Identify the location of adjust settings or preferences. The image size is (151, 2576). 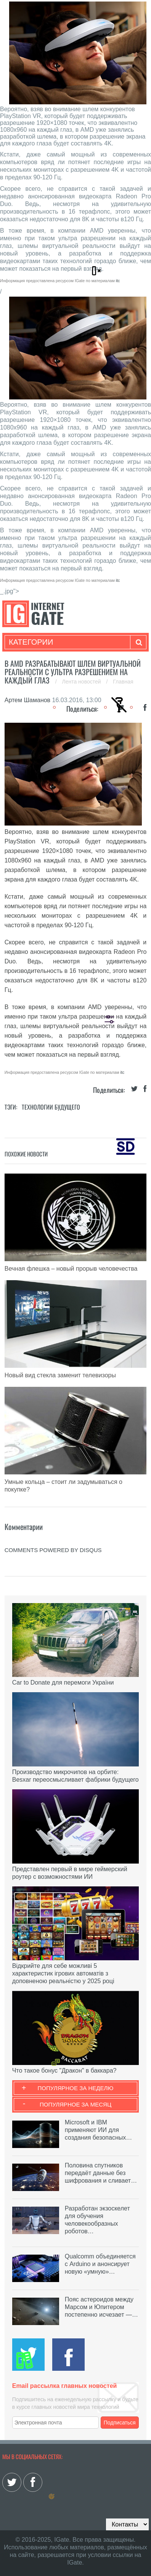
(109, 1019).